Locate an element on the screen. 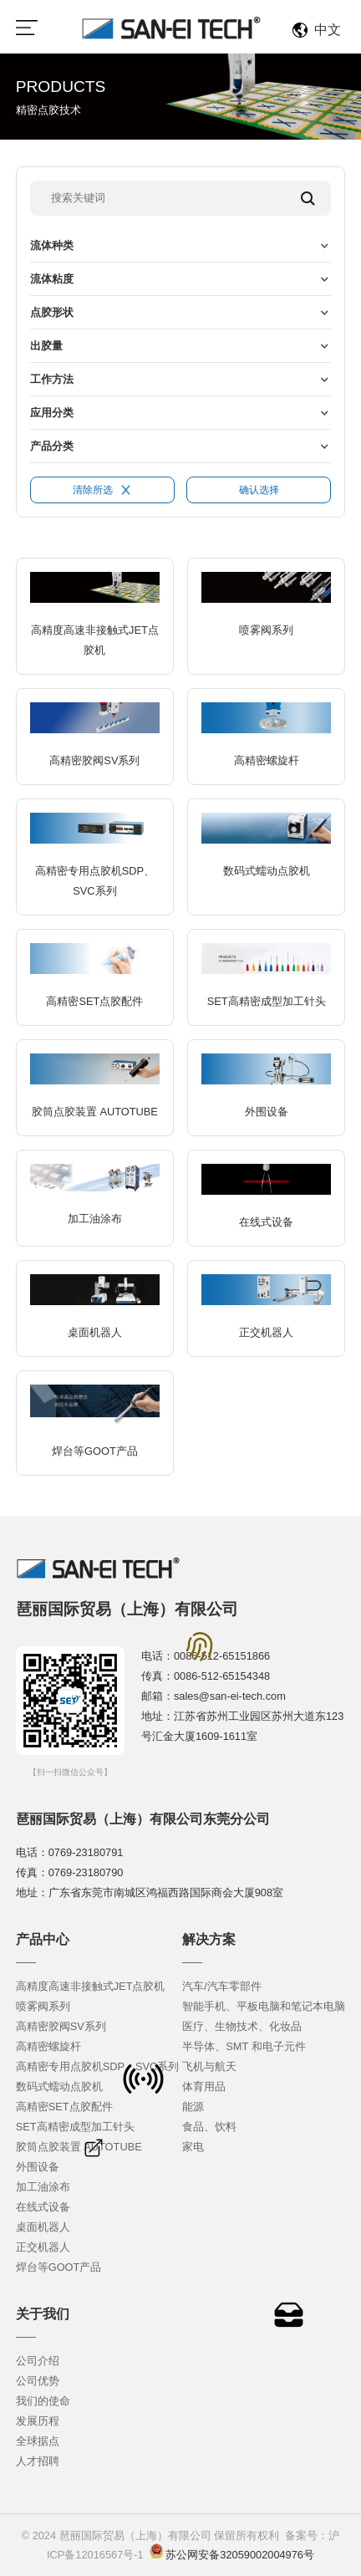 The height and width of the screenshot is (2576, 361). authenticate with fingerprint is located at coordinates (200, 1646).